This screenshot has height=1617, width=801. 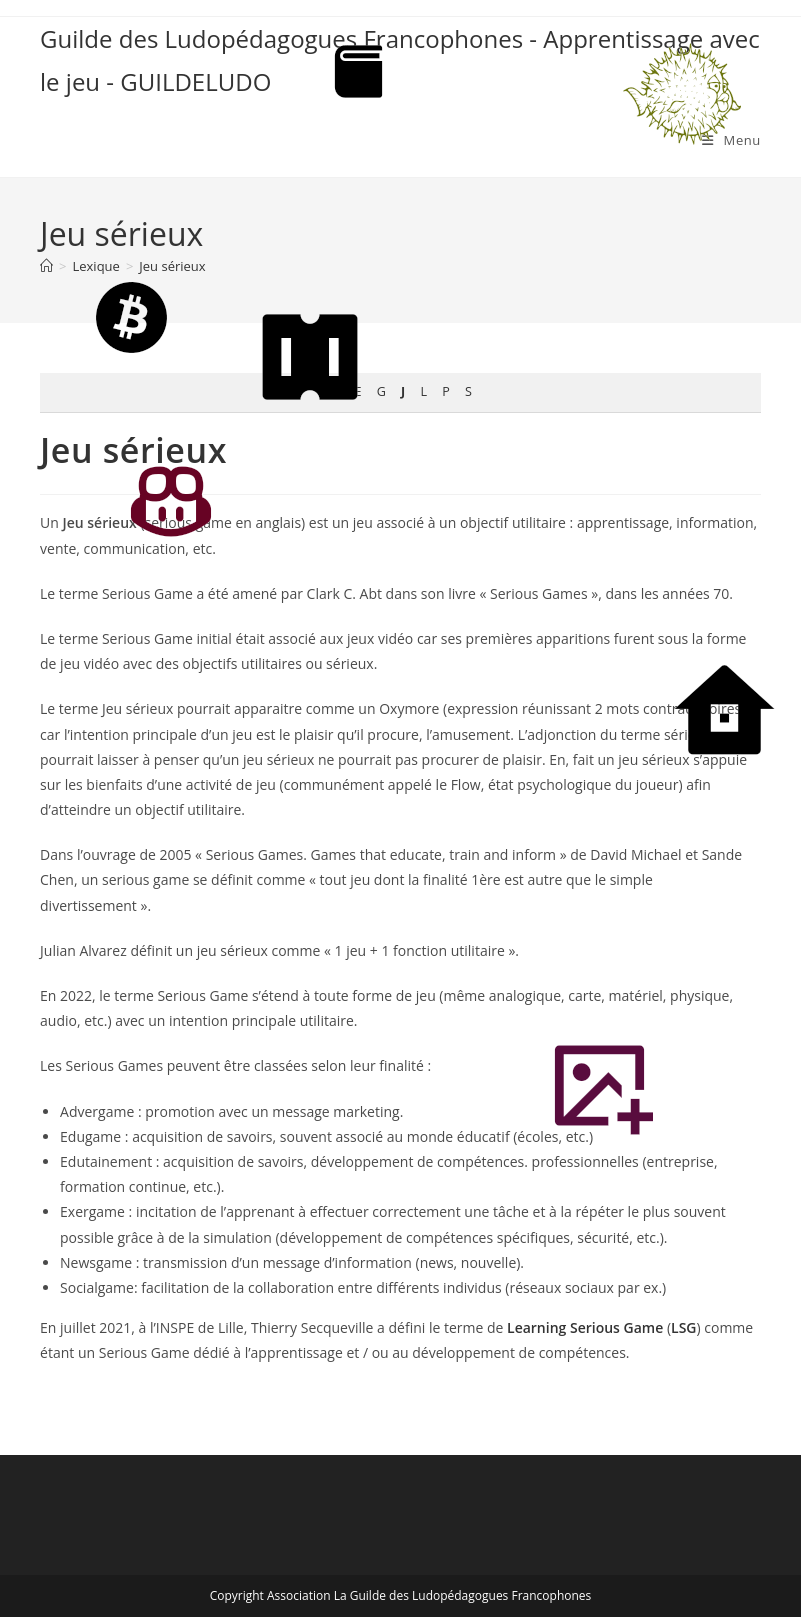 I want to click on open microsoft copilot, so click(x=171, y=501).